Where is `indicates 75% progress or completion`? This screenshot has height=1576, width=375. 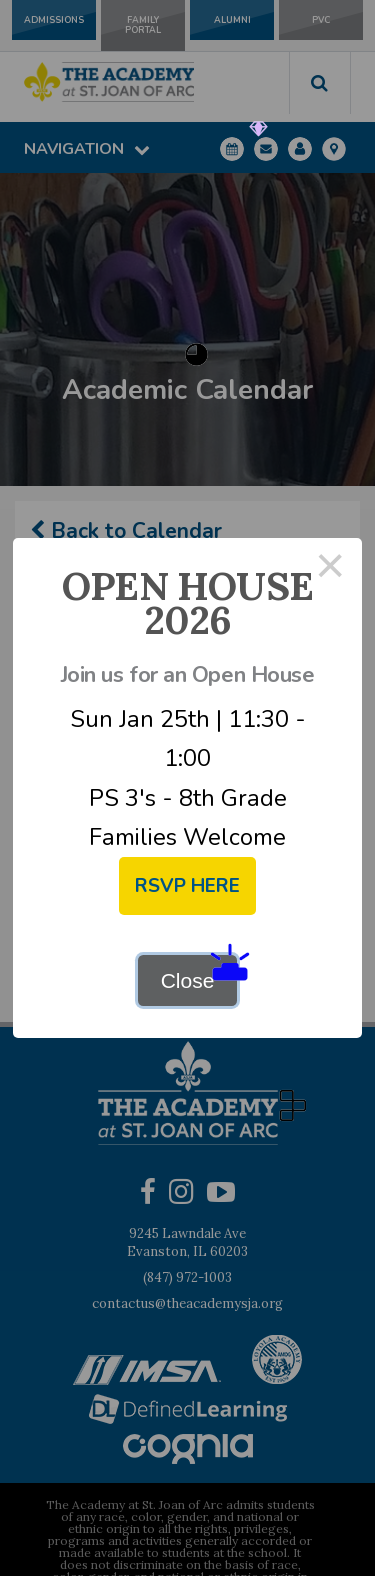 indicates 75% progress or completion is located at coordinates (196, 354).